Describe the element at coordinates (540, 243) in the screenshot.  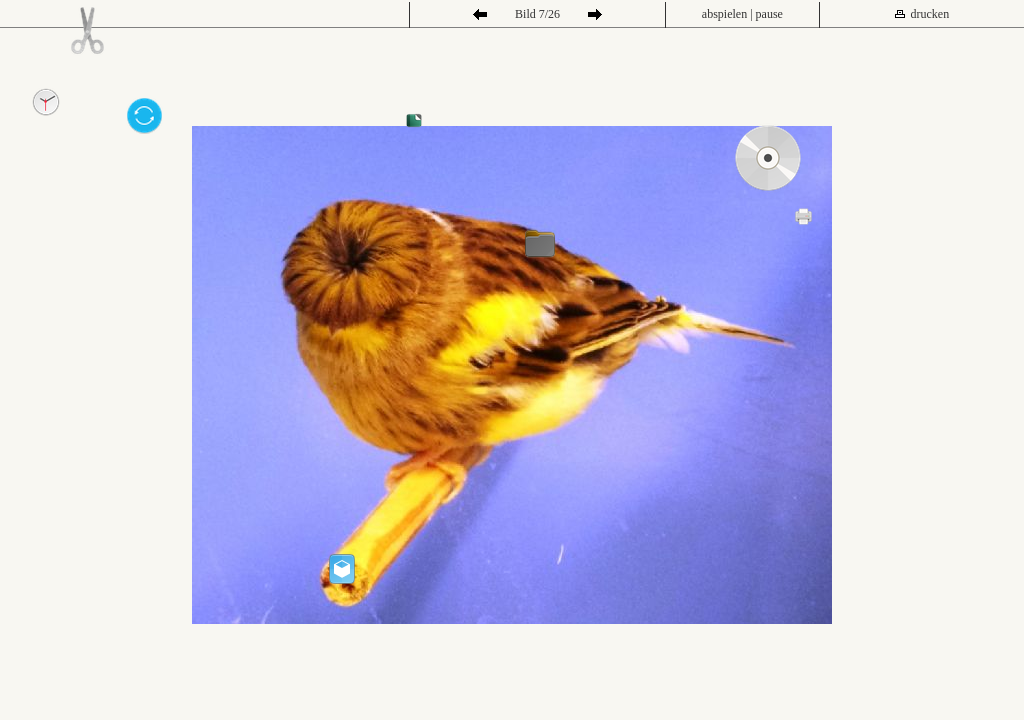
I see `open a folder to view its contents` at that location.